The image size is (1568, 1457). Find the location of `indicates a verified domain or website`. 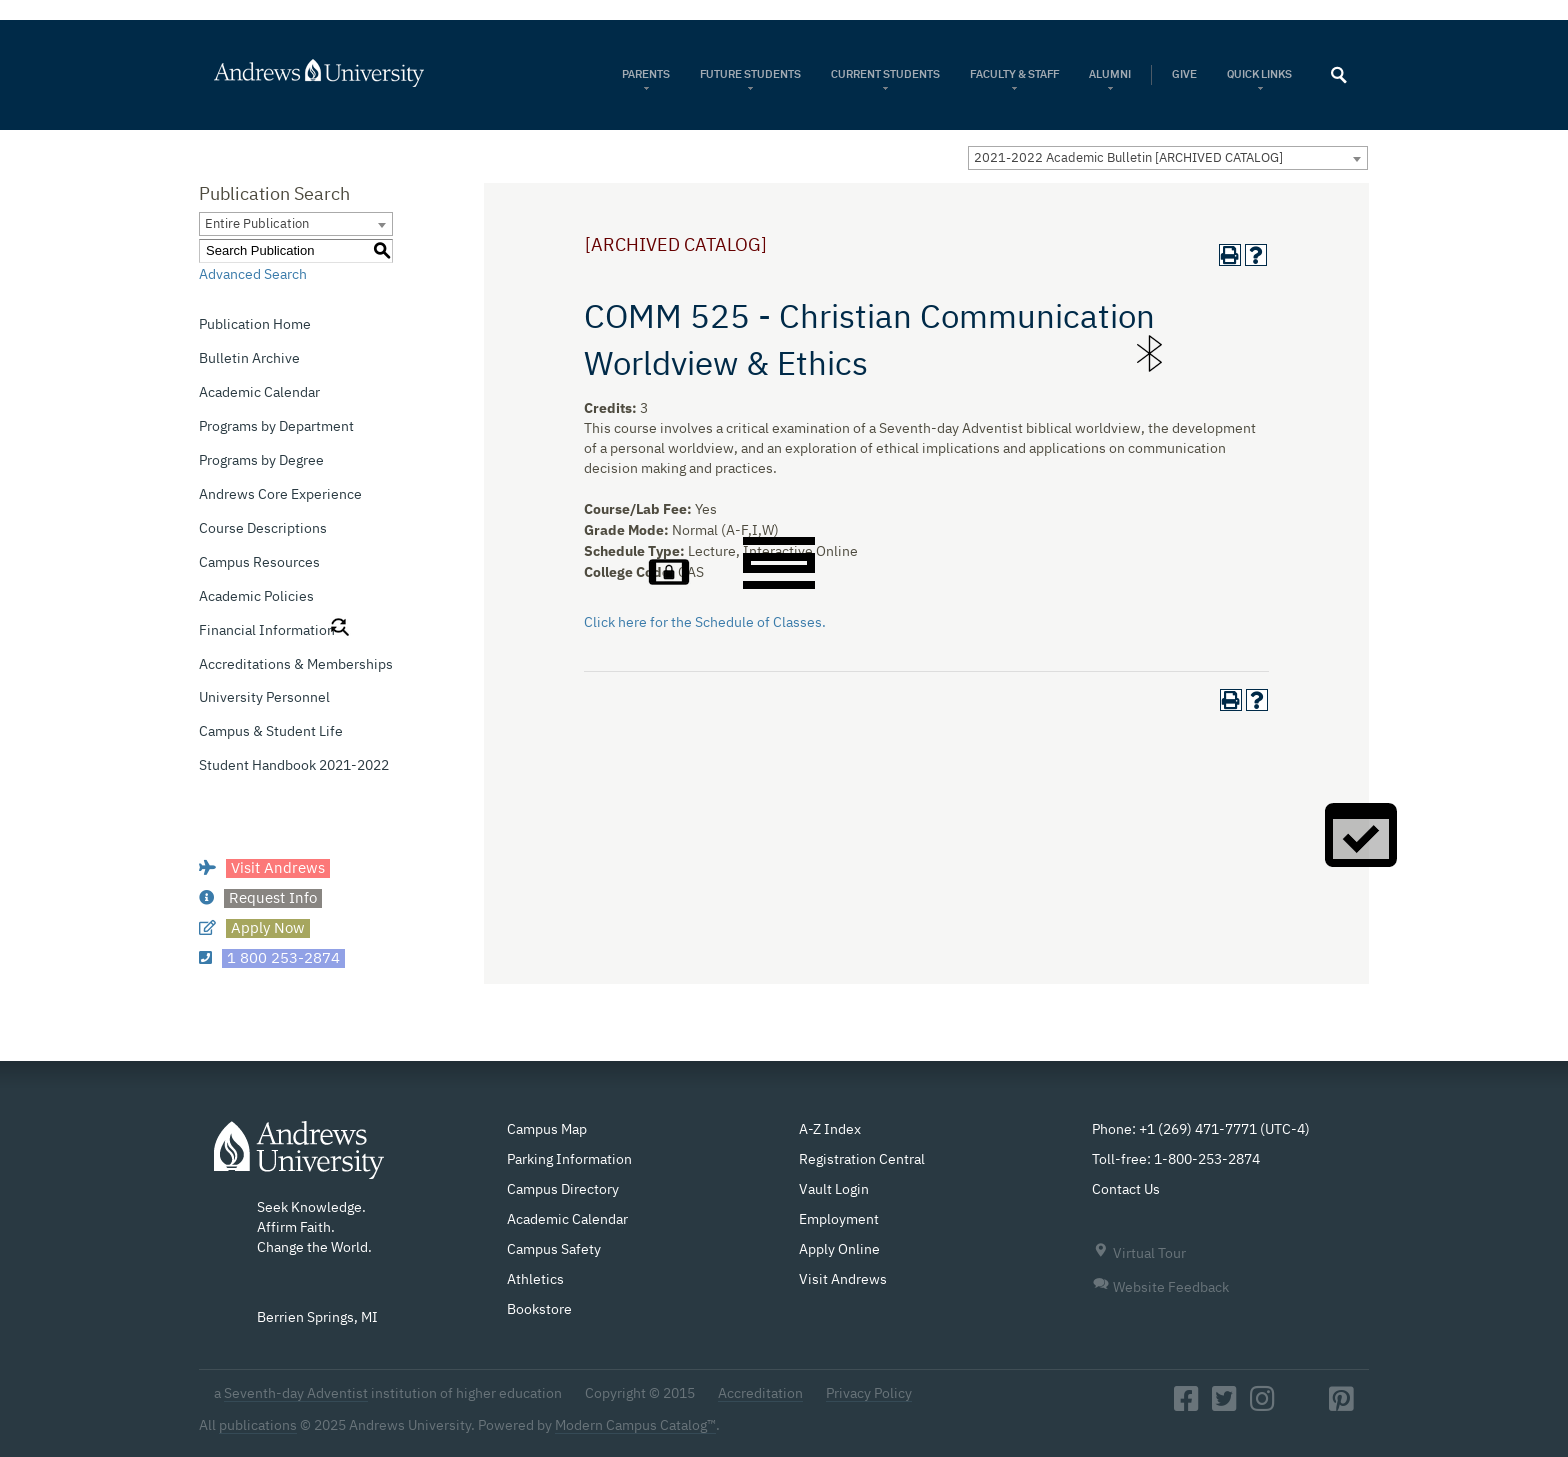

indicates a verified domain or website is located at coordinates (1361, 835).